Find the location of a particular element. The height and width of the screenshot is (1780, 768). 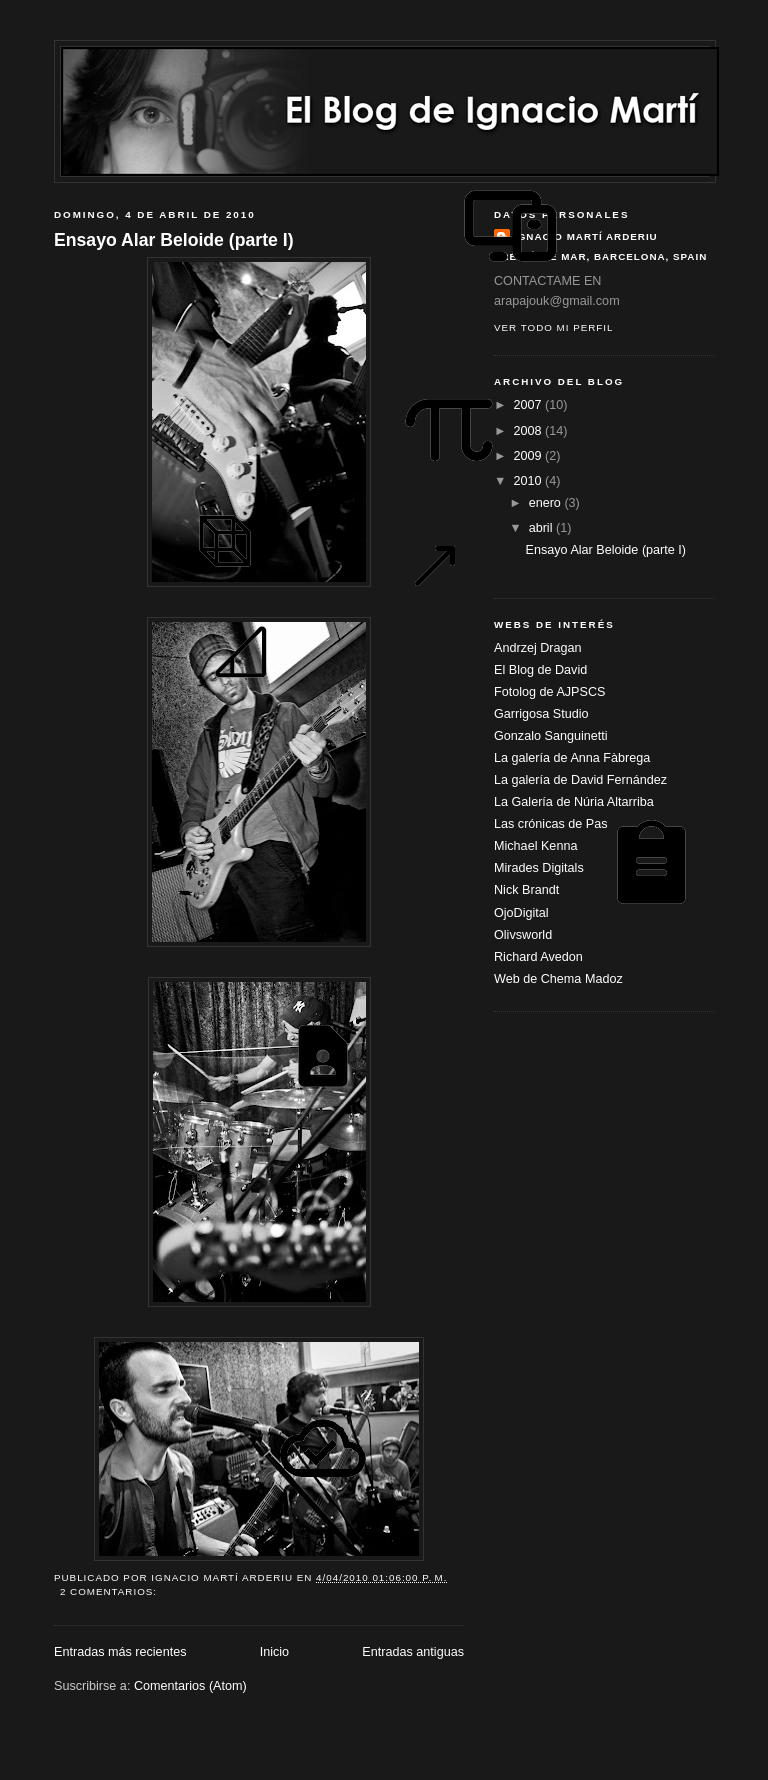

view clipboard contents is located at coordinates (651, 863).